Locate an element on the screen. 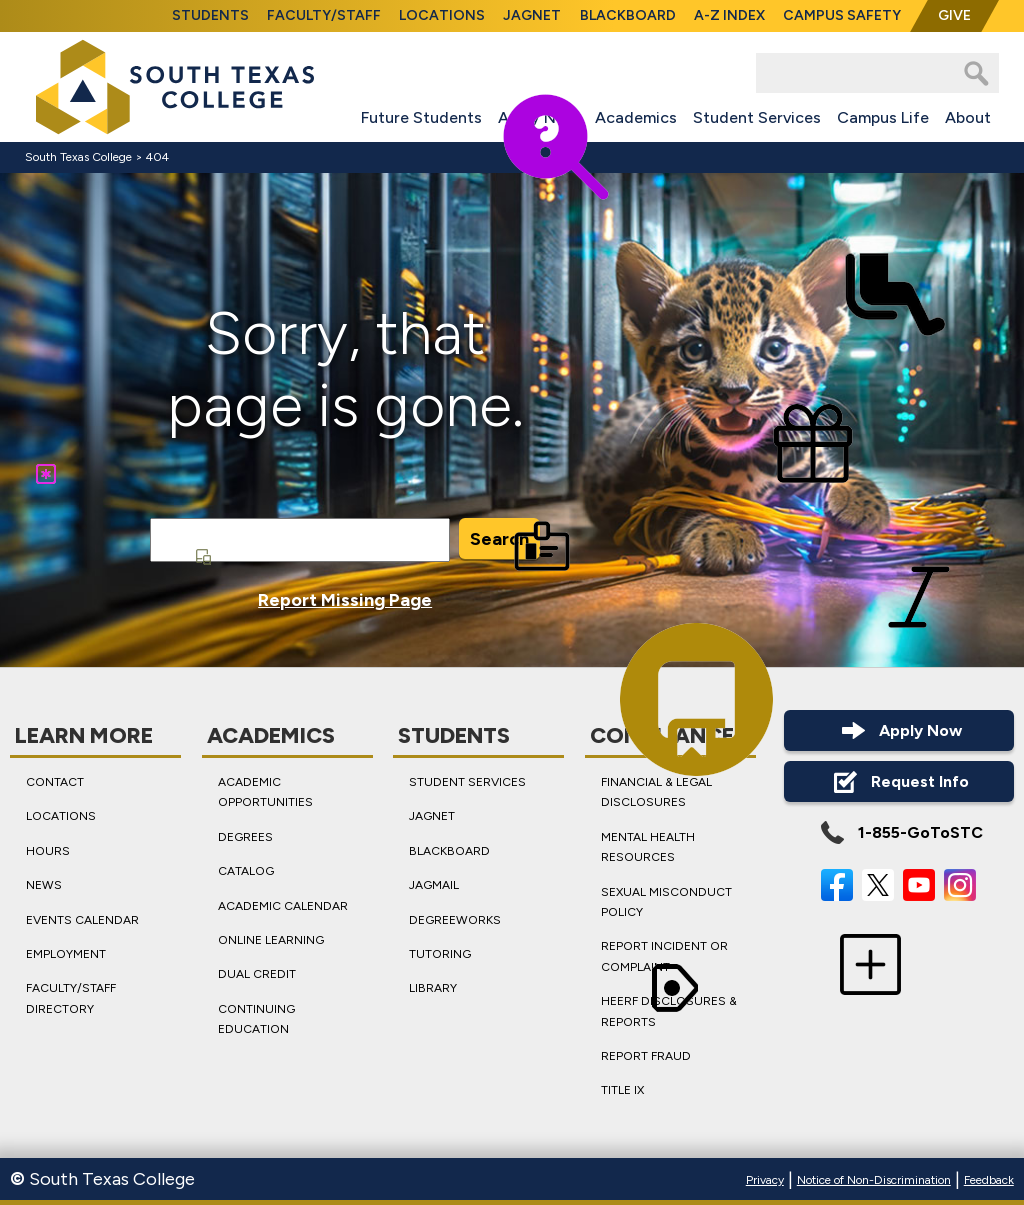 This screenshot has width=1024, height=1205. access gifts or rewards is located at coordinates (813, 447).